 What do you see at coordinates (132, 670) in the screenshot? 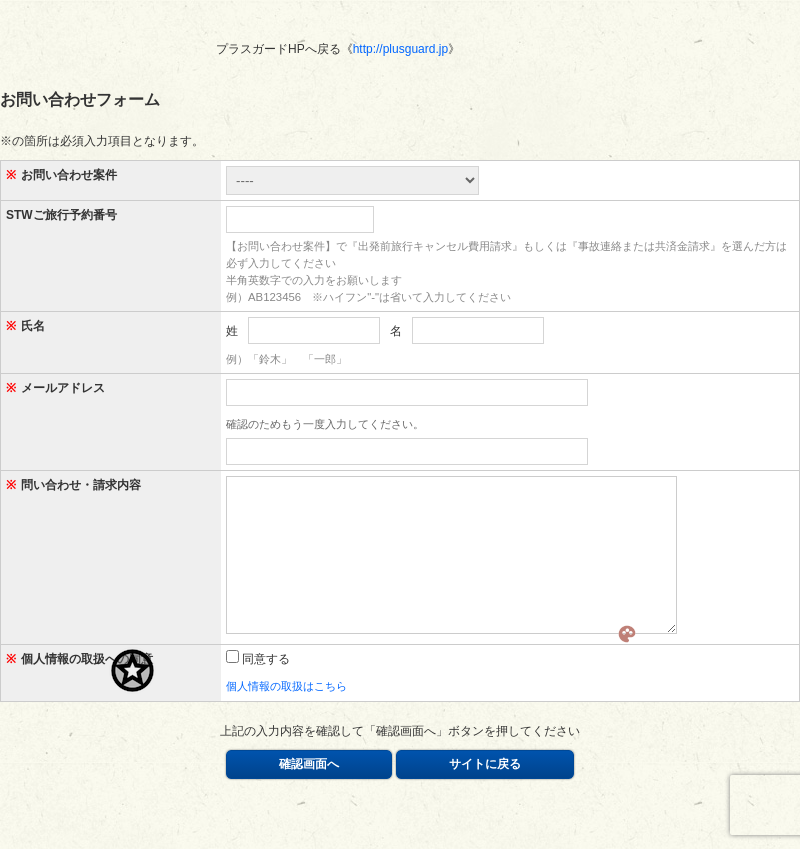
I see `view favorites or starred items` at bounding box center [132, 670].